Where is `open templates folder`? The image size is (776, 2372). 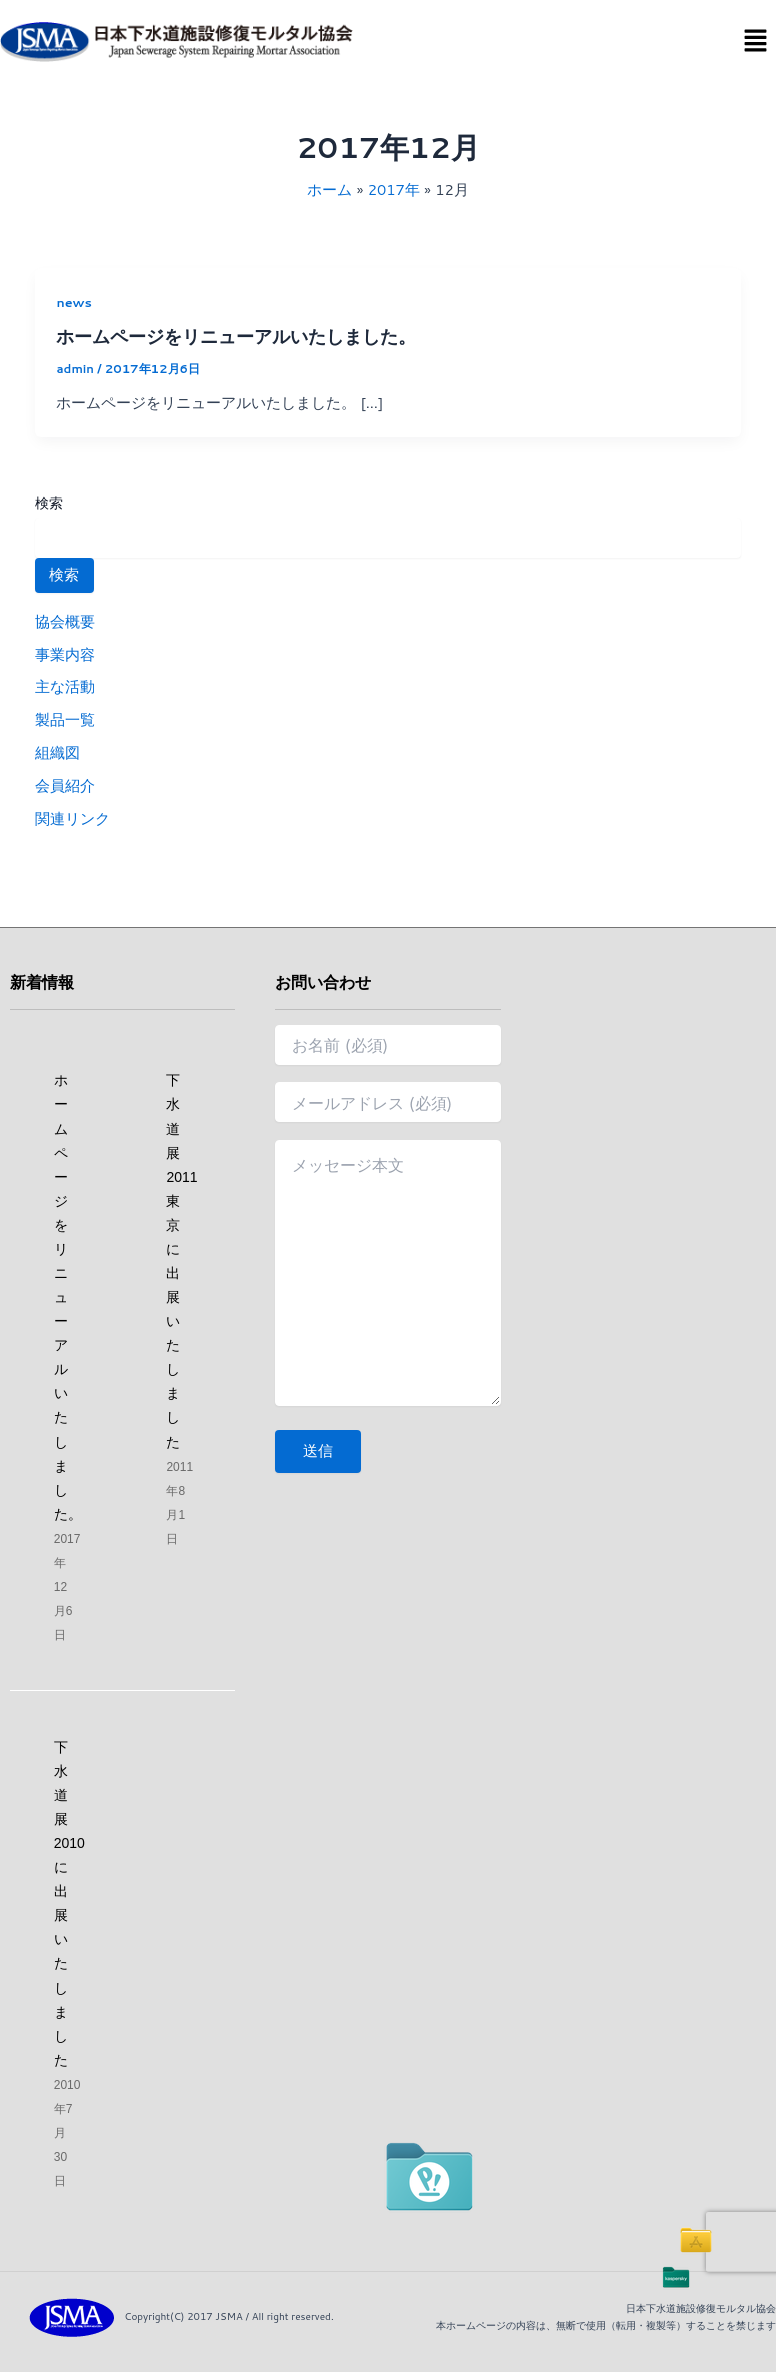
open templates folder is located at coordinates (696, 2240).